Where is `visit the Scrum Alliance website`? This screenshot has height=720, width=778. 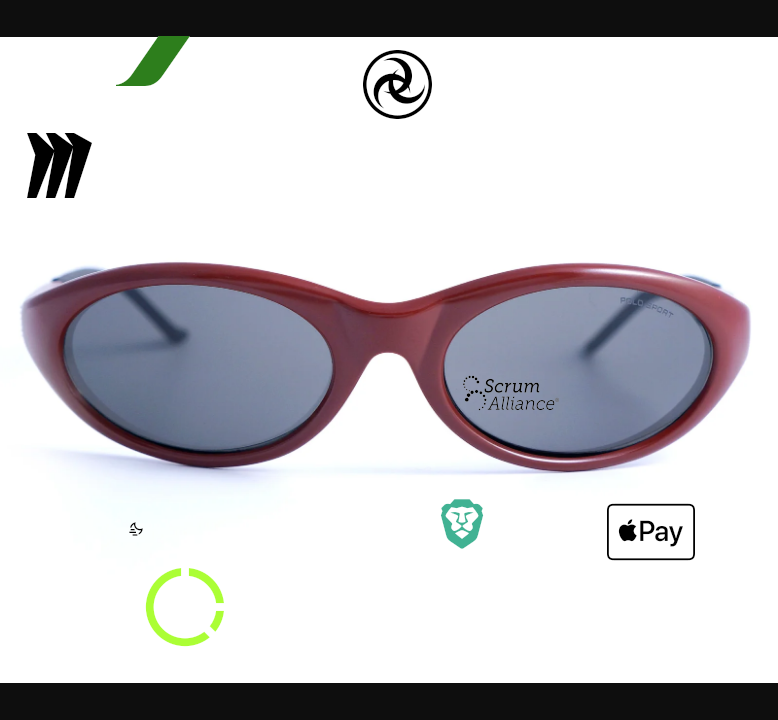
visit the Scrum Alliance website is located at coordinates (511, 393).